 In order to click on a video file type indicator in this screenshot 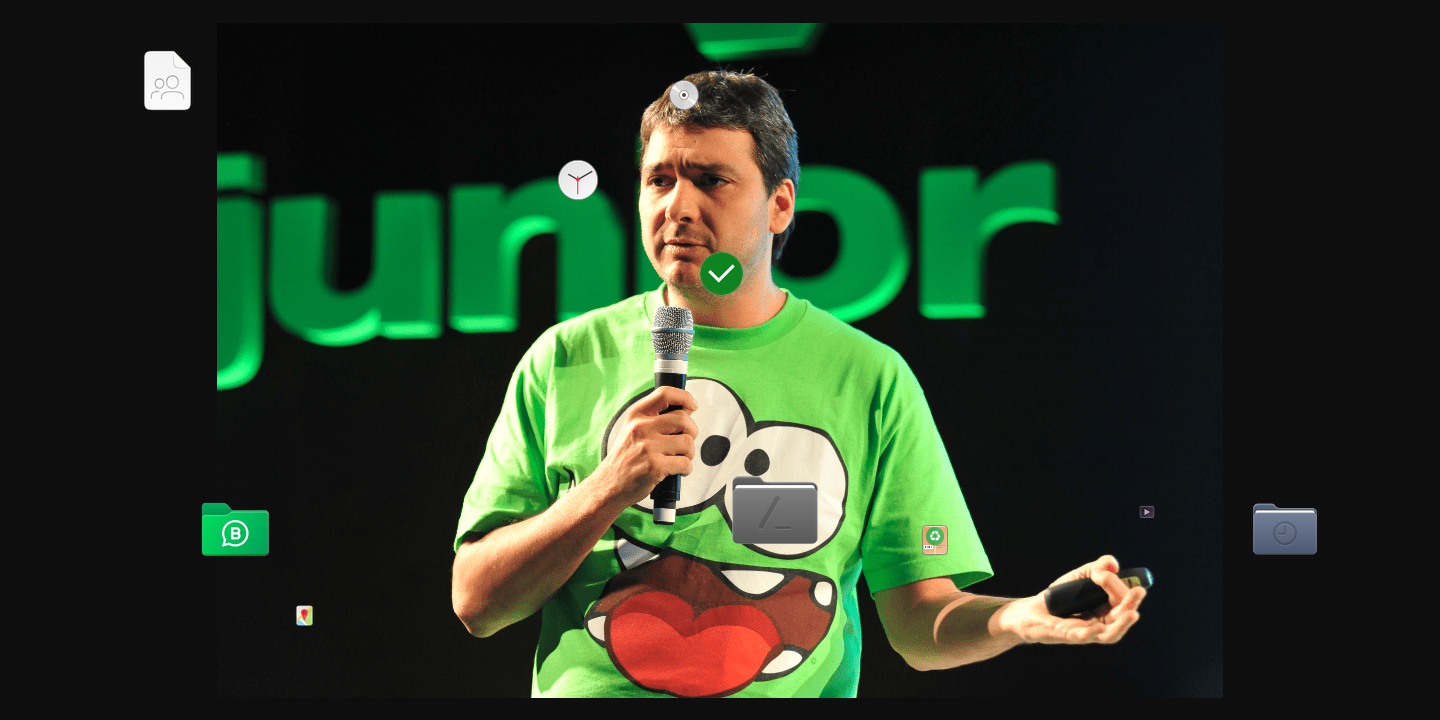, I will do `click(1147, 511)`.